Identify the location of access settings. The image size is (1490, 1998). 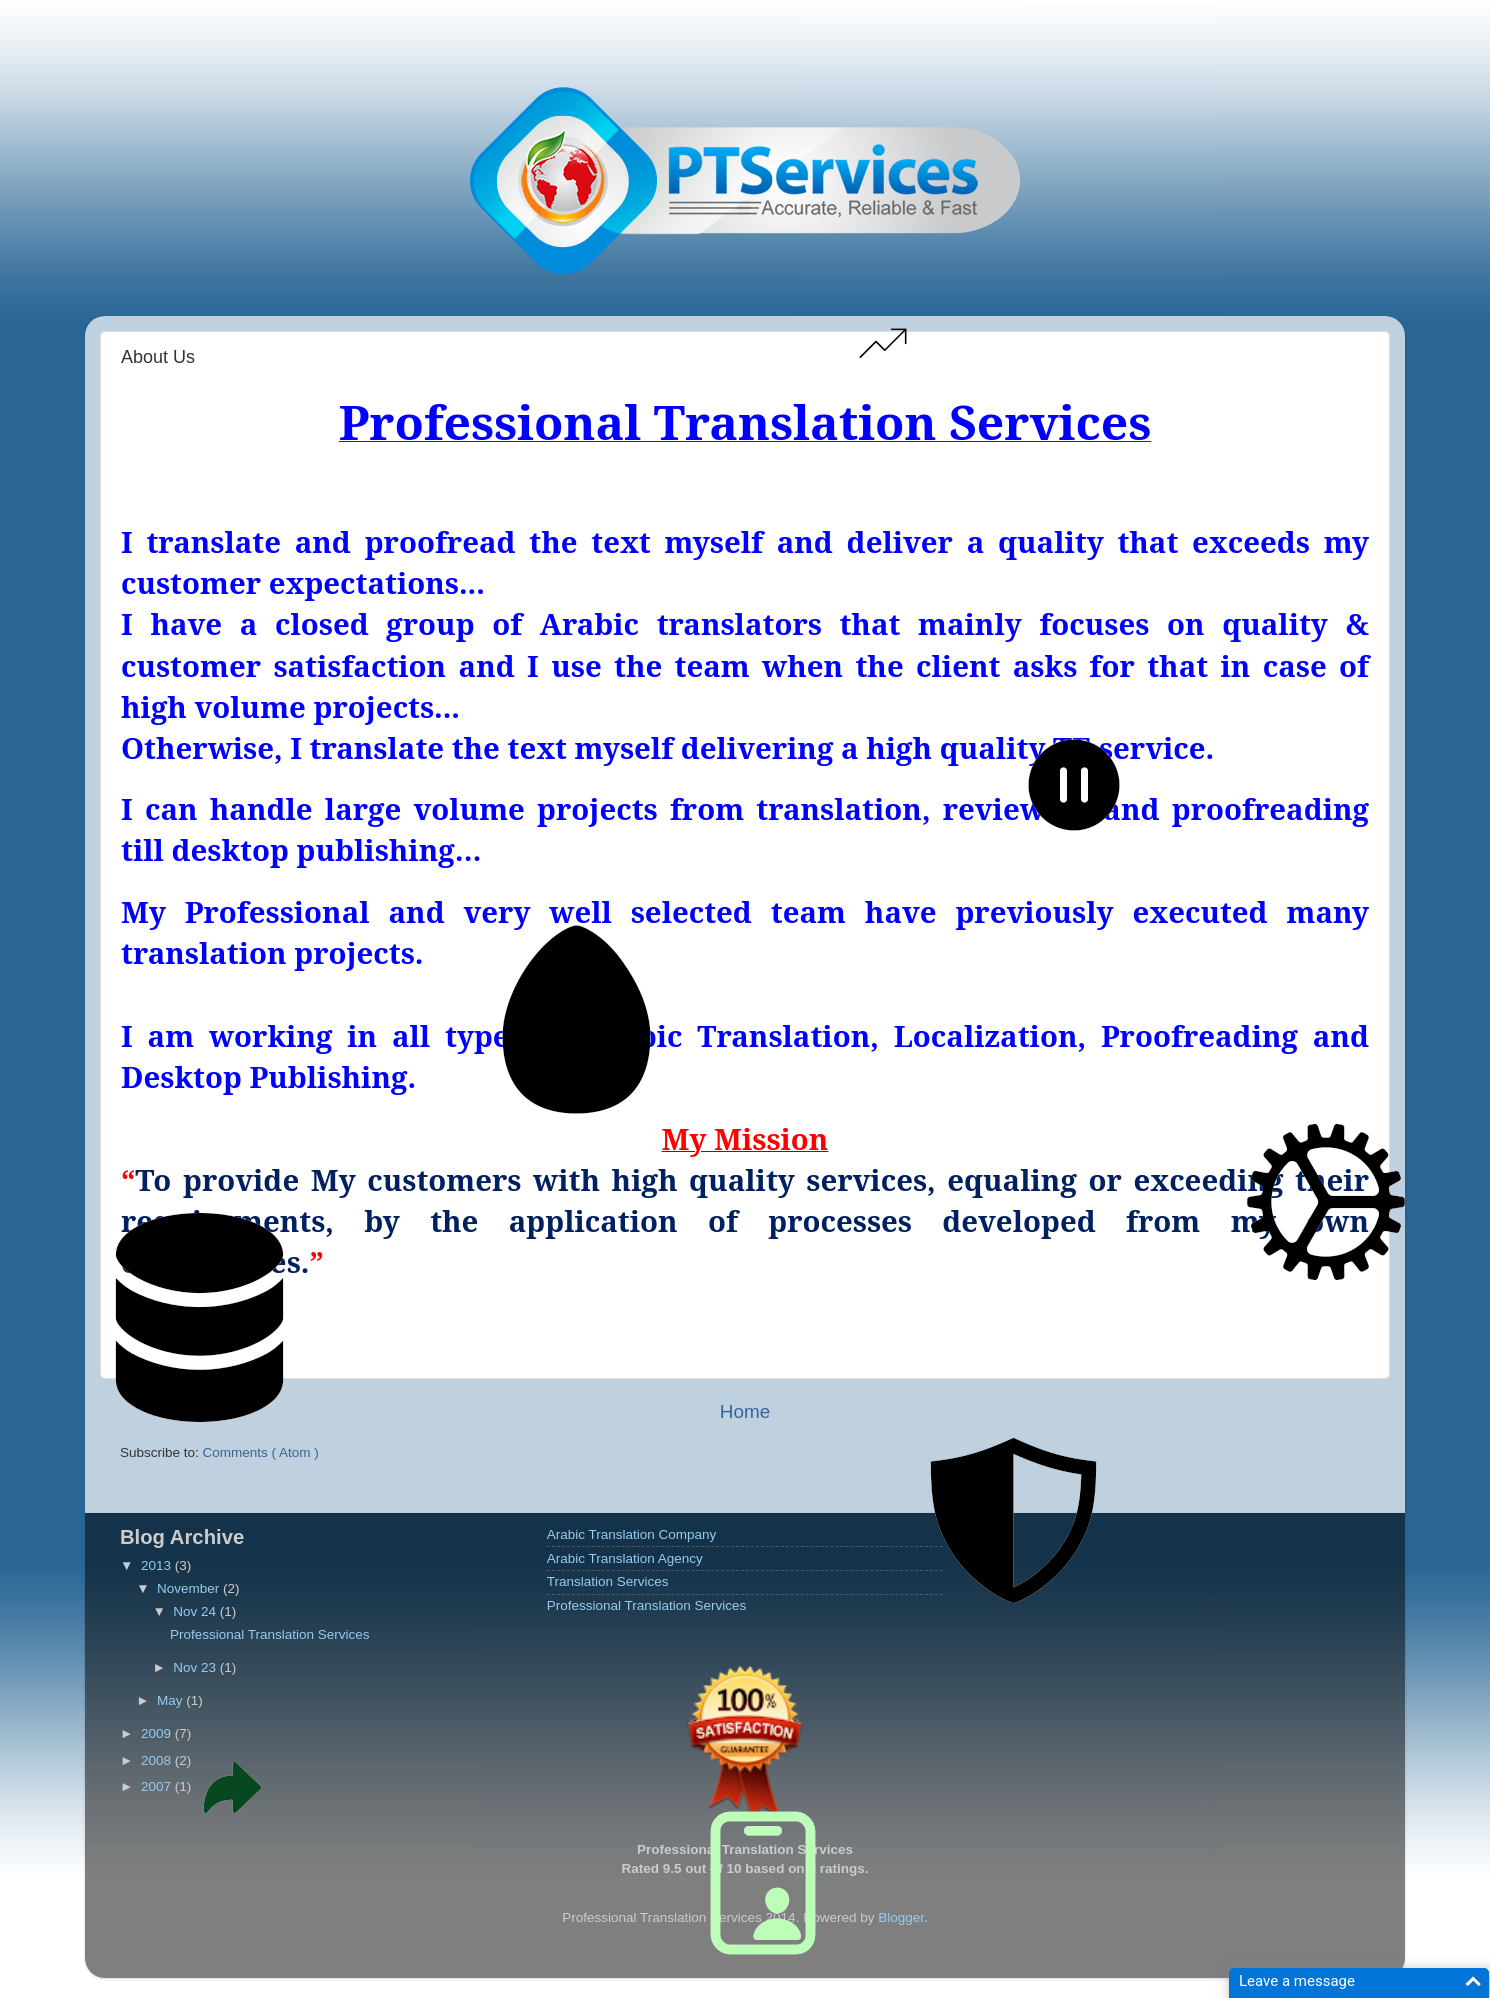
(1326, 1202).